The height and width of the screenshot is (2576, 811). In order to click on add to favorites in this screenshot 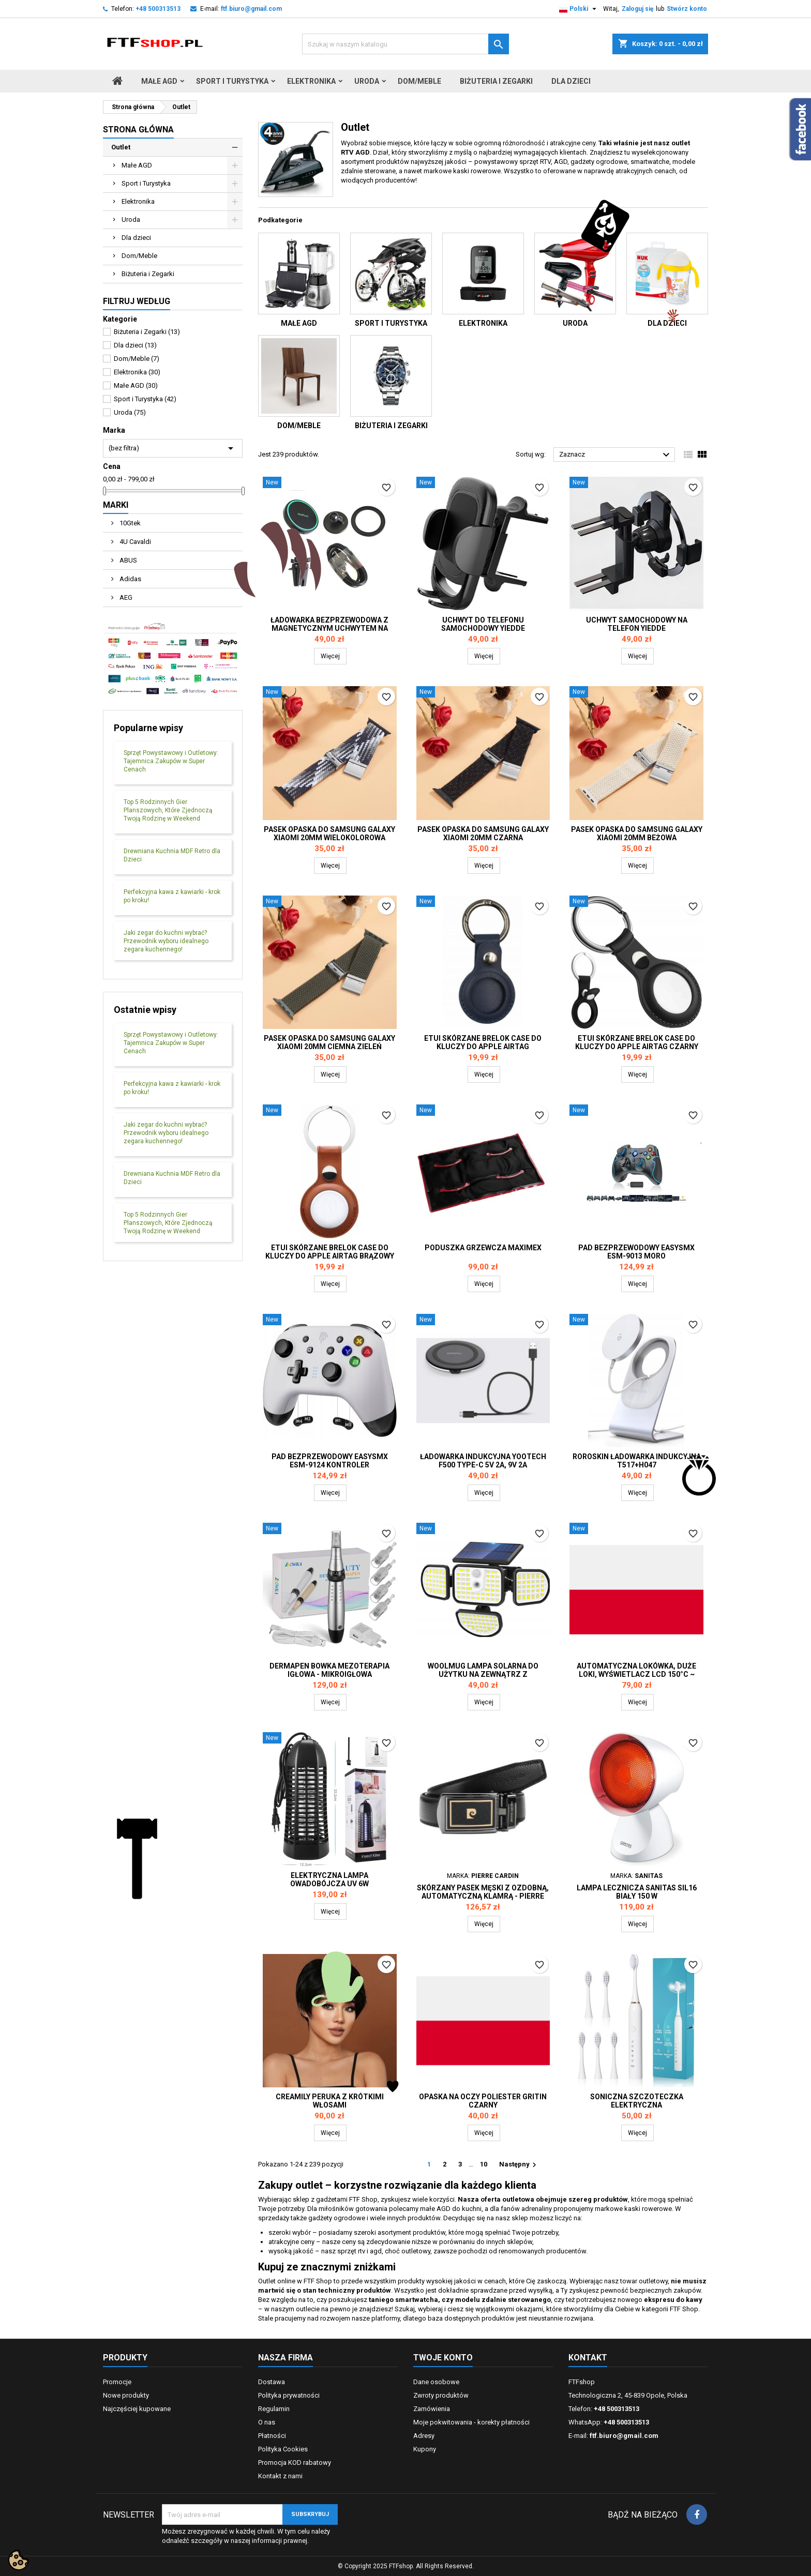, I will do `click(393, 2086)`.